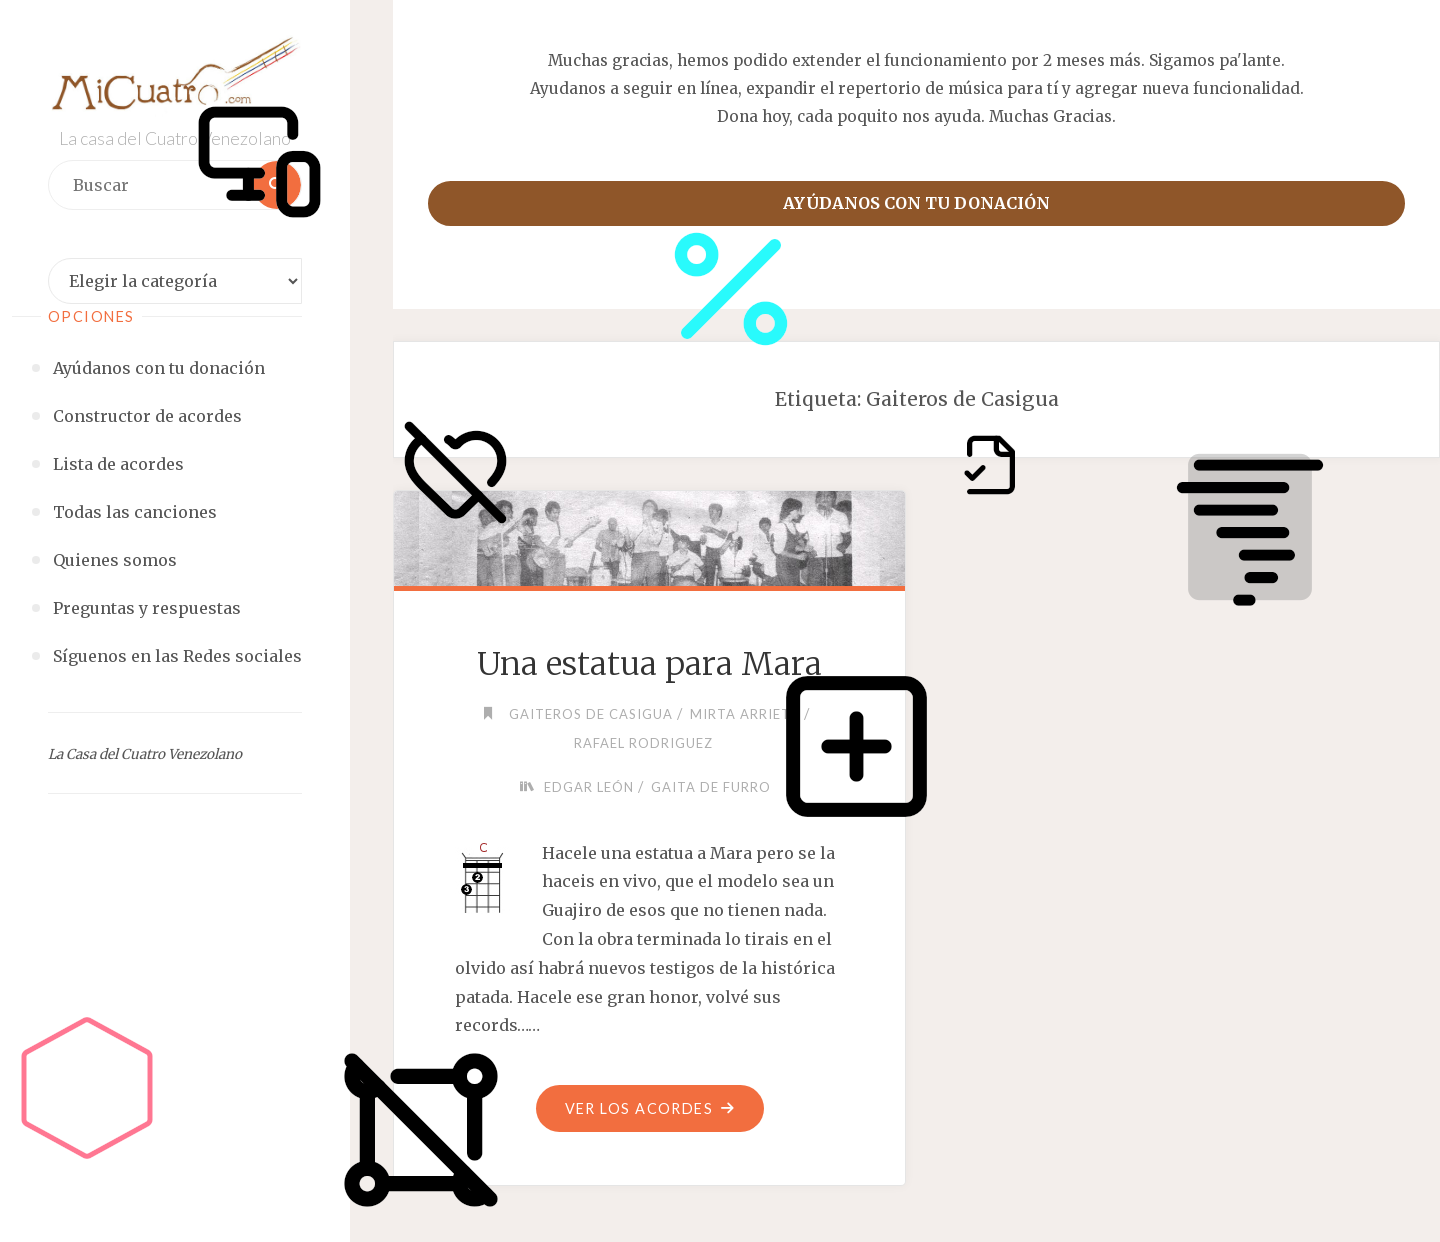 Image resolution: width=1440 pixels, height=1242 pixels. I want to click on switch between desktop and mobile view, so click(259, 156).